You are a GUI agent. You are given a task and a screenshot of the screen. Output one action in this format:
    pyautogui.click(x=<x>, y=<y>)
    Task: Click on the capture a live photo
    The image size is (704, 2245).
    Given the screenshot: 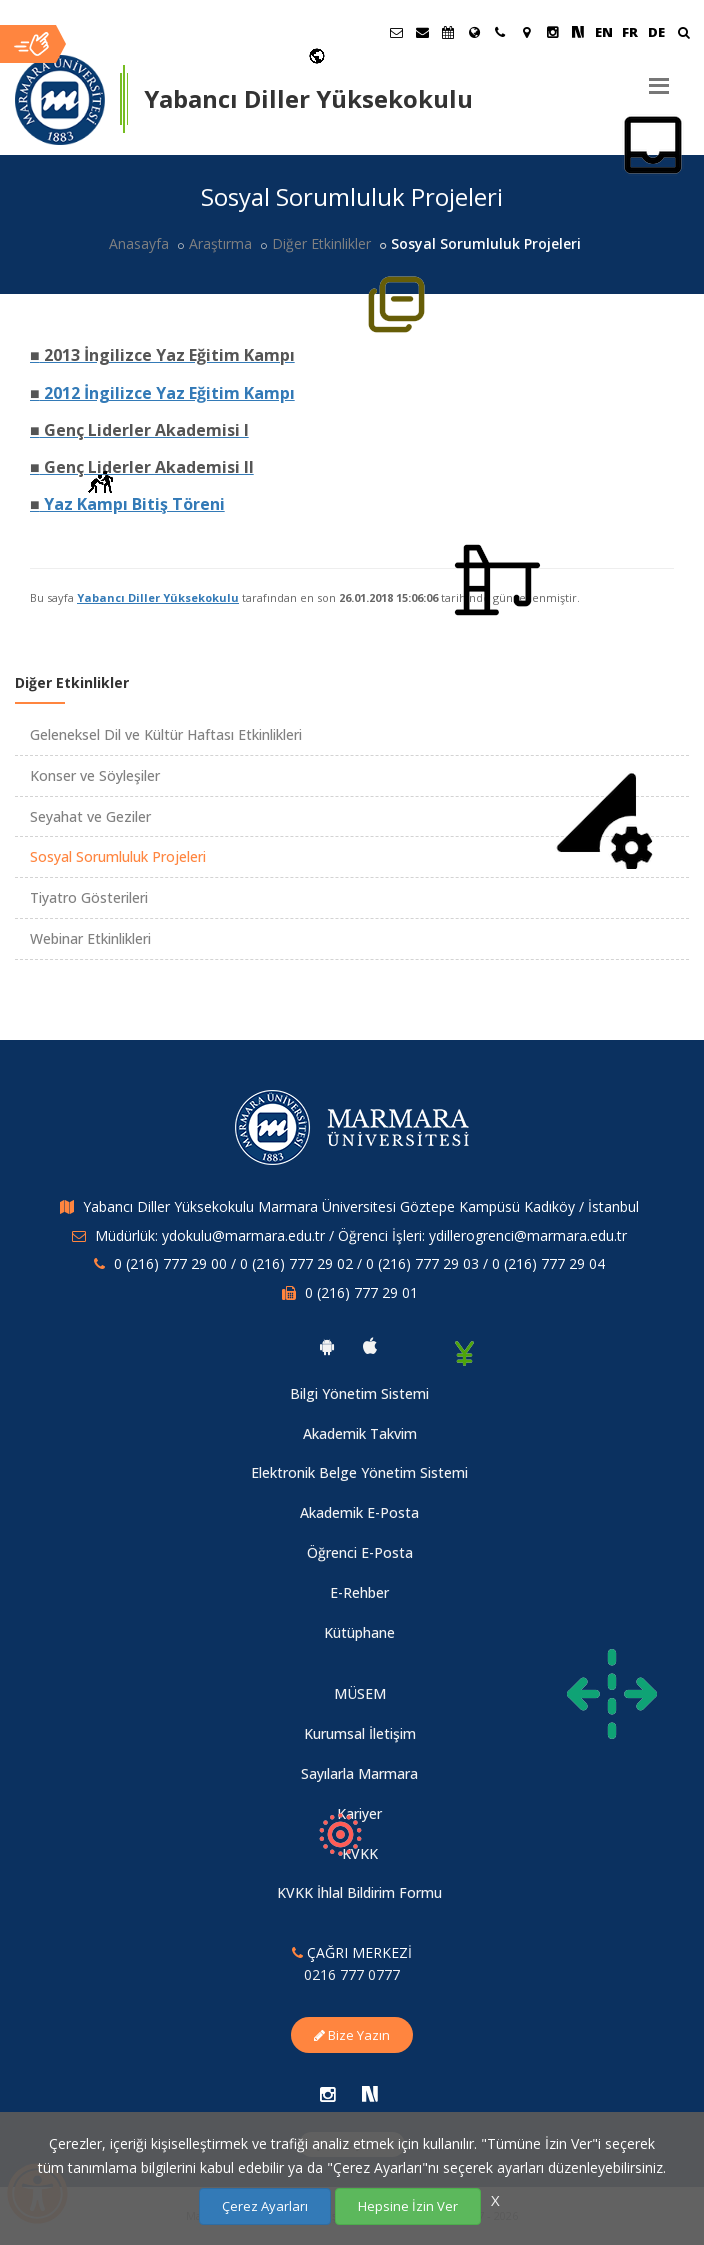 What is the action you would take?
    pyautogui.click(x=340, y=1834)
    